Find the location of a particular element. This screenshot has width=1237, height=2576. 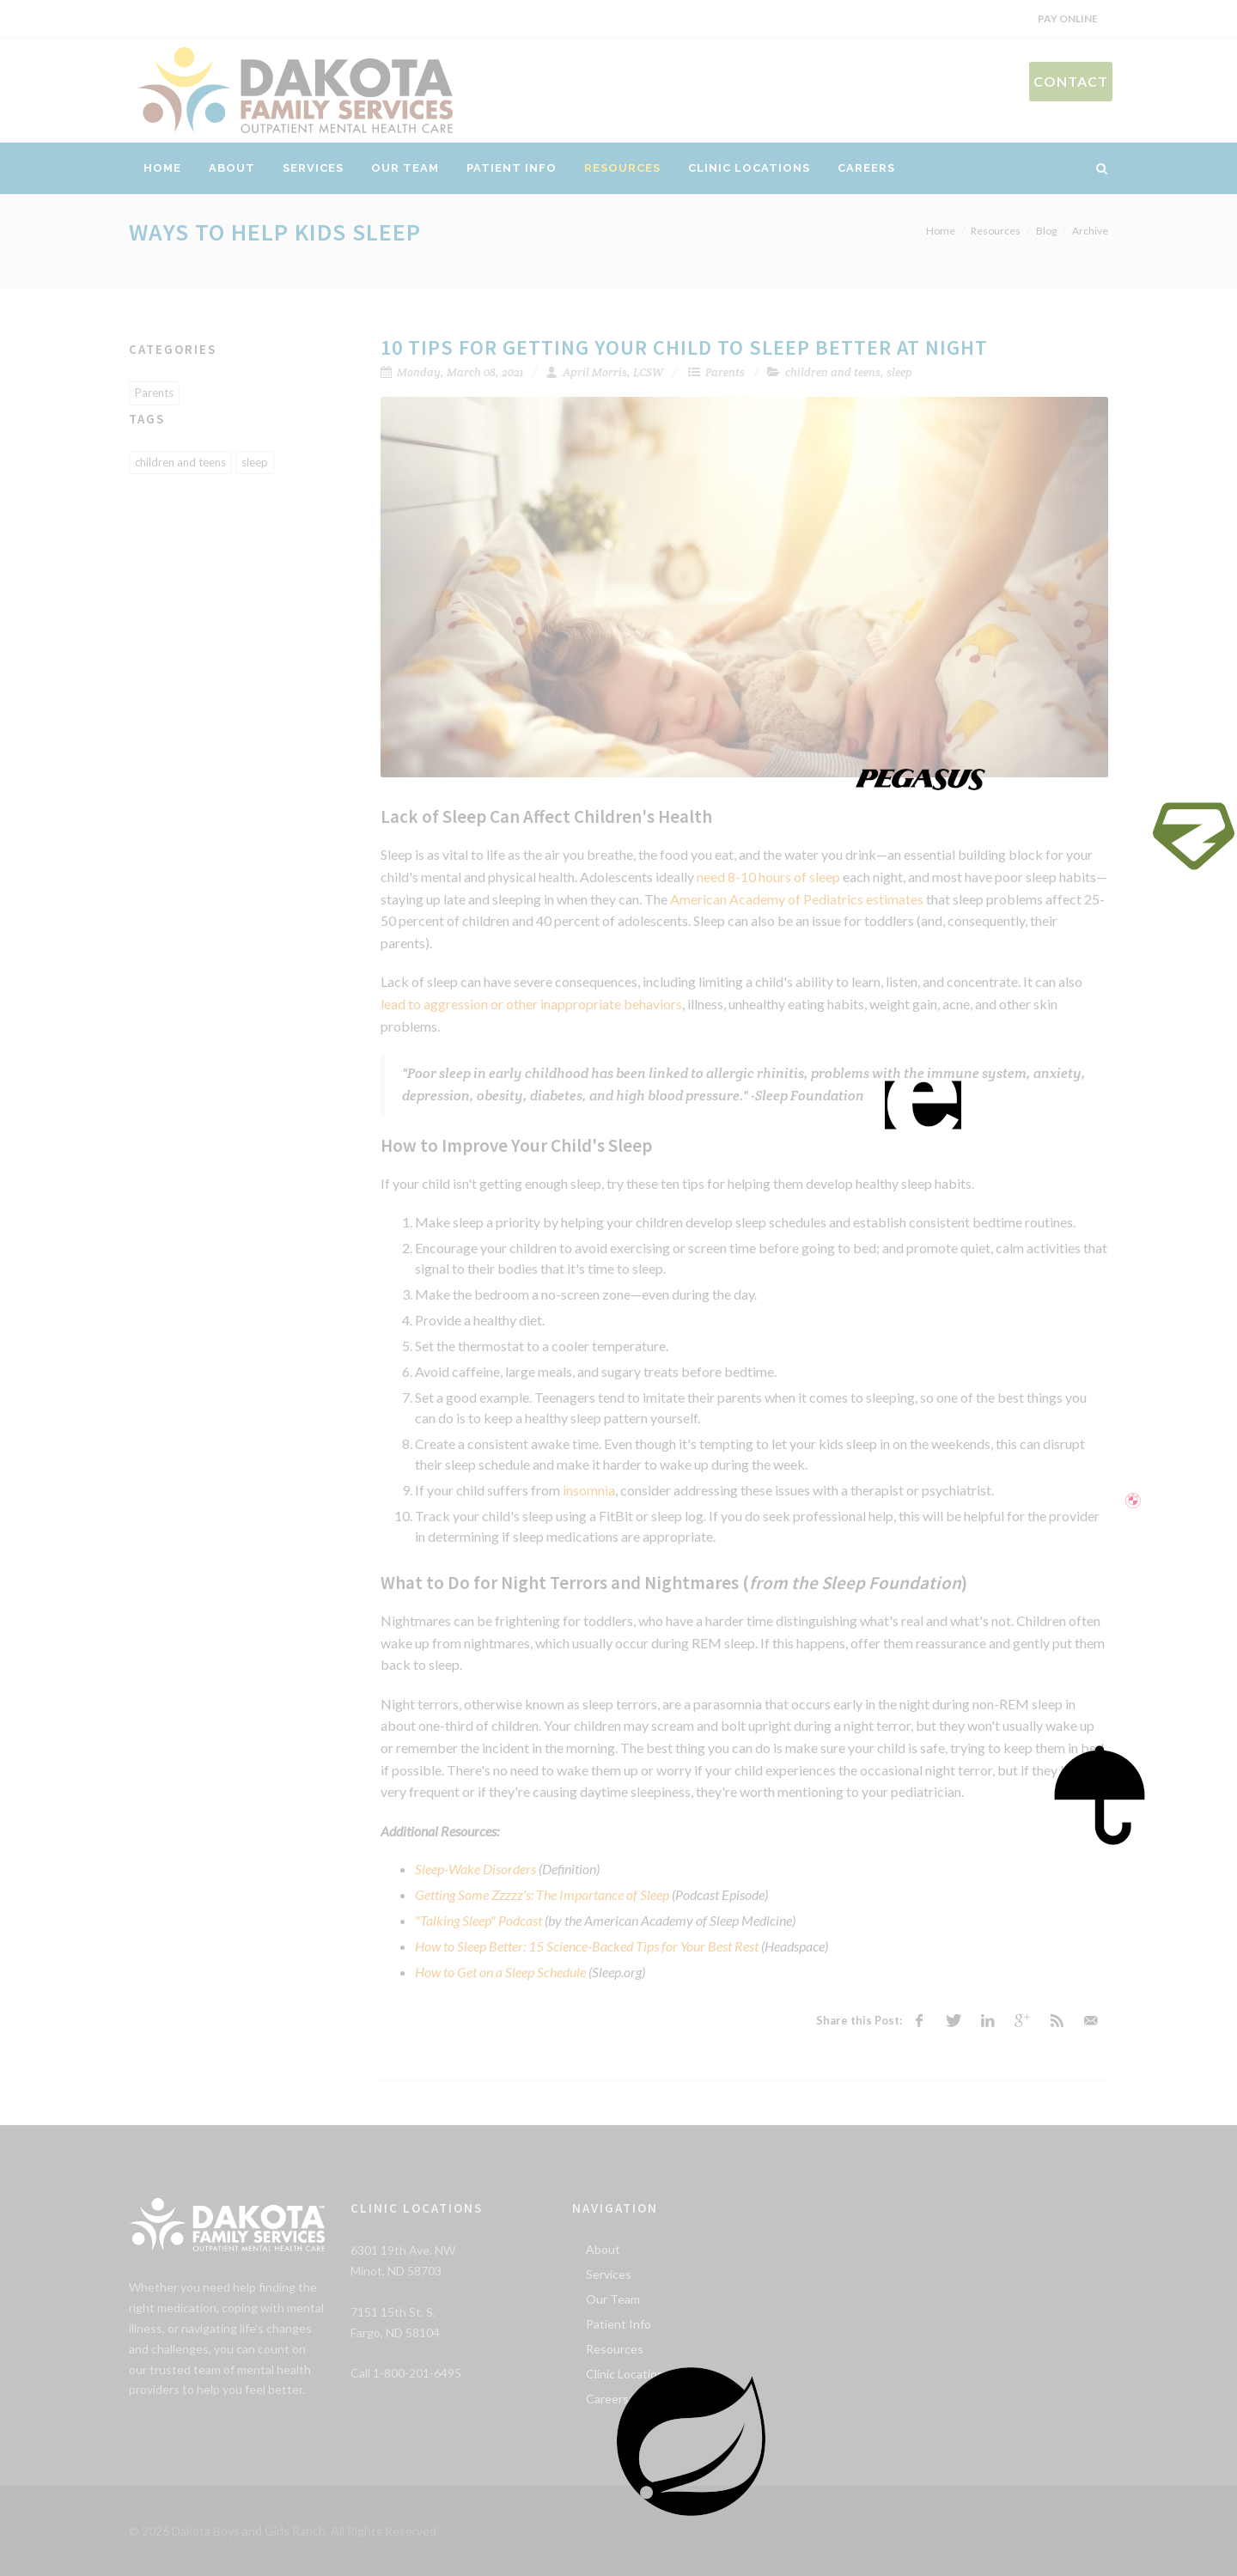

BMW brand logo is located at coordinates (1133, 1501).